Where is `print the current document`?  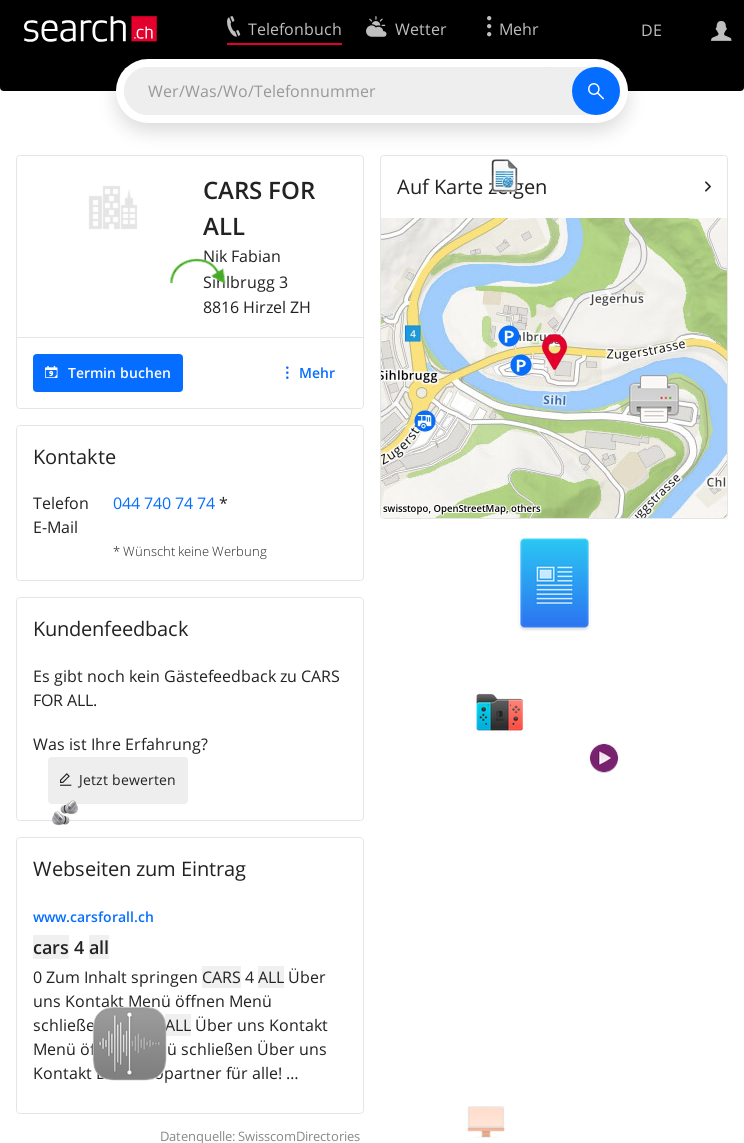
print the current document is located at coordinates (654, 399).